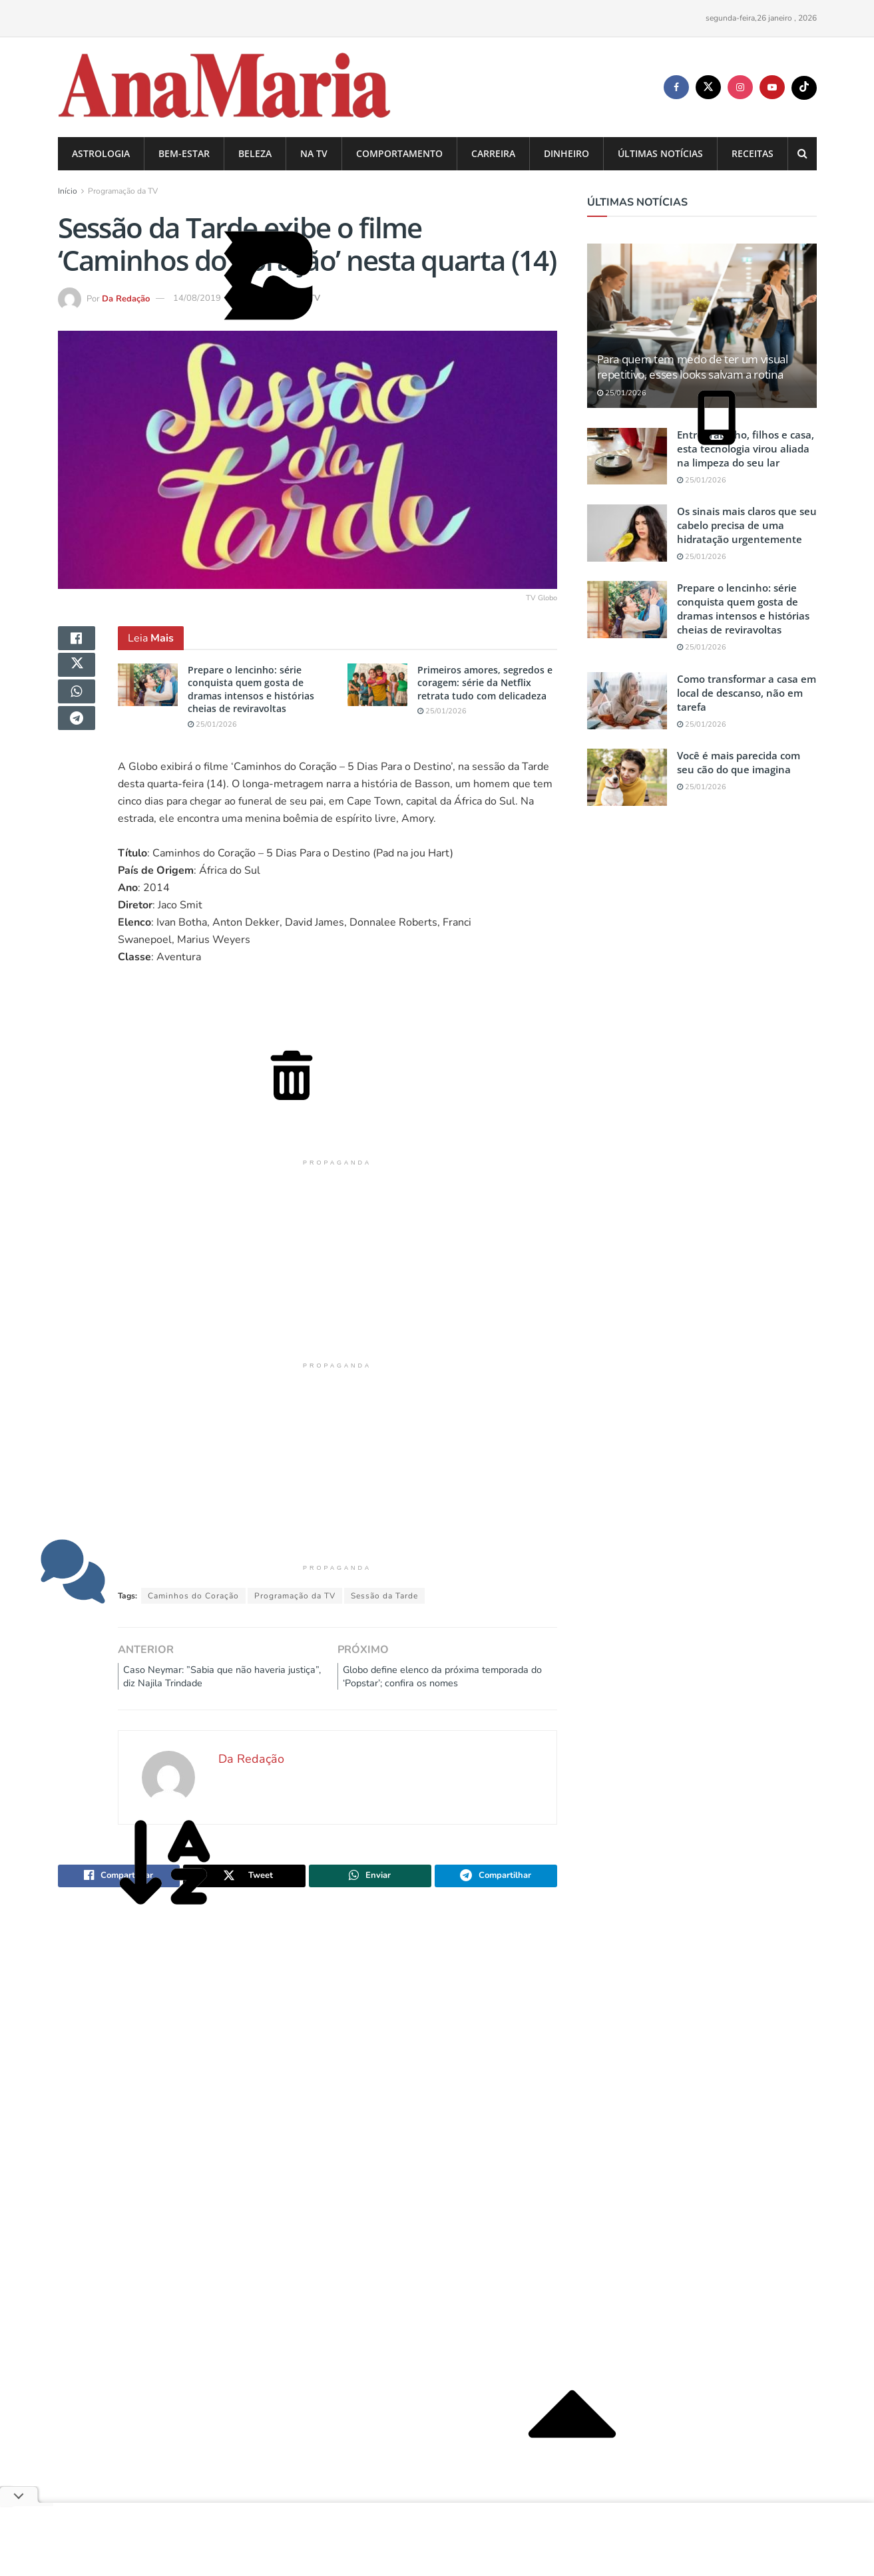  What do you see at coordinates (572, 2418) in the screenshot?
I see `collapse an expanded section` at bounding box center [572, 2418].